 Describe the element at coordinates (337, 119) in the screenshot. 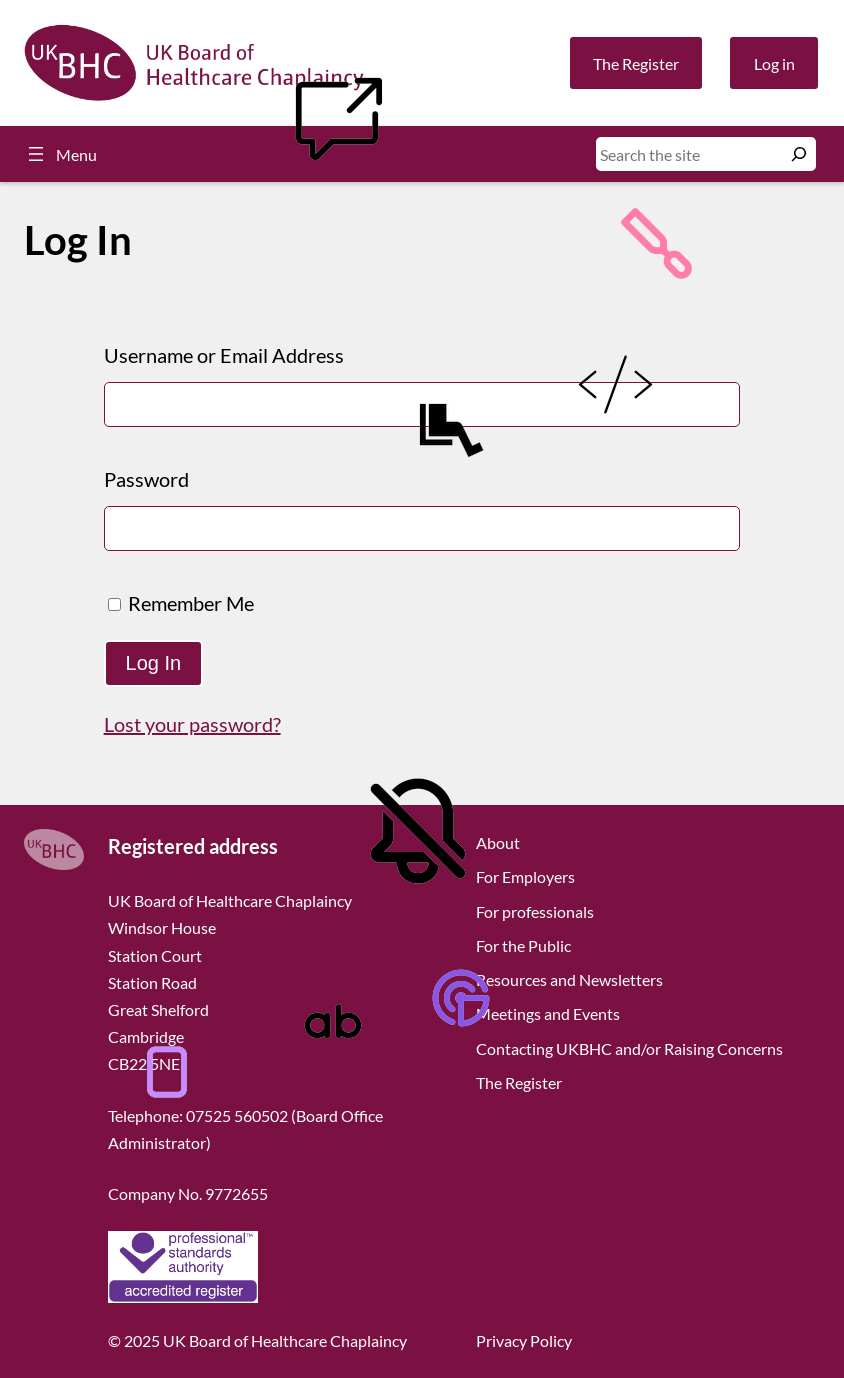

I see `view cross-referenced issues or pull requests` at that location.